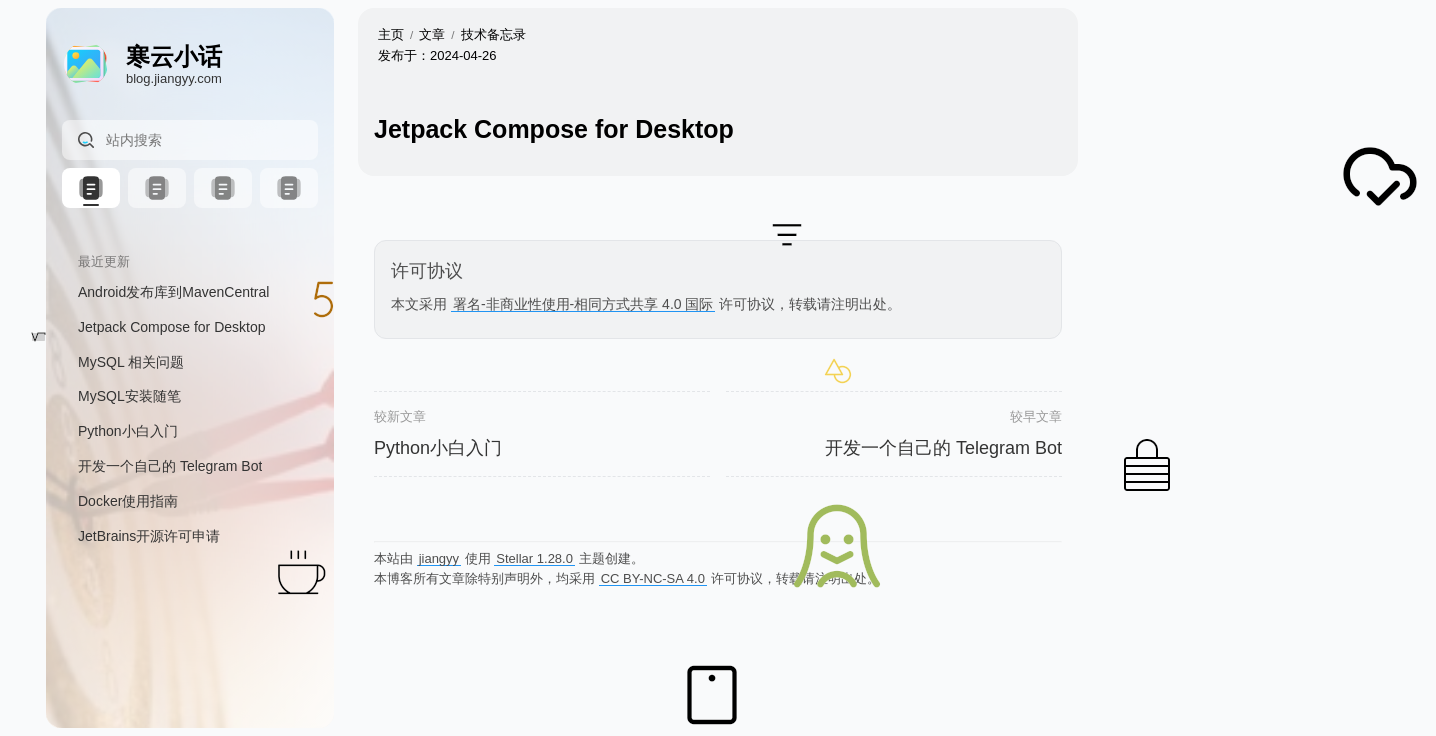  Describe the element at coordinates (787, 236) in the screenshot. I see `filter or sort list items` at that location.